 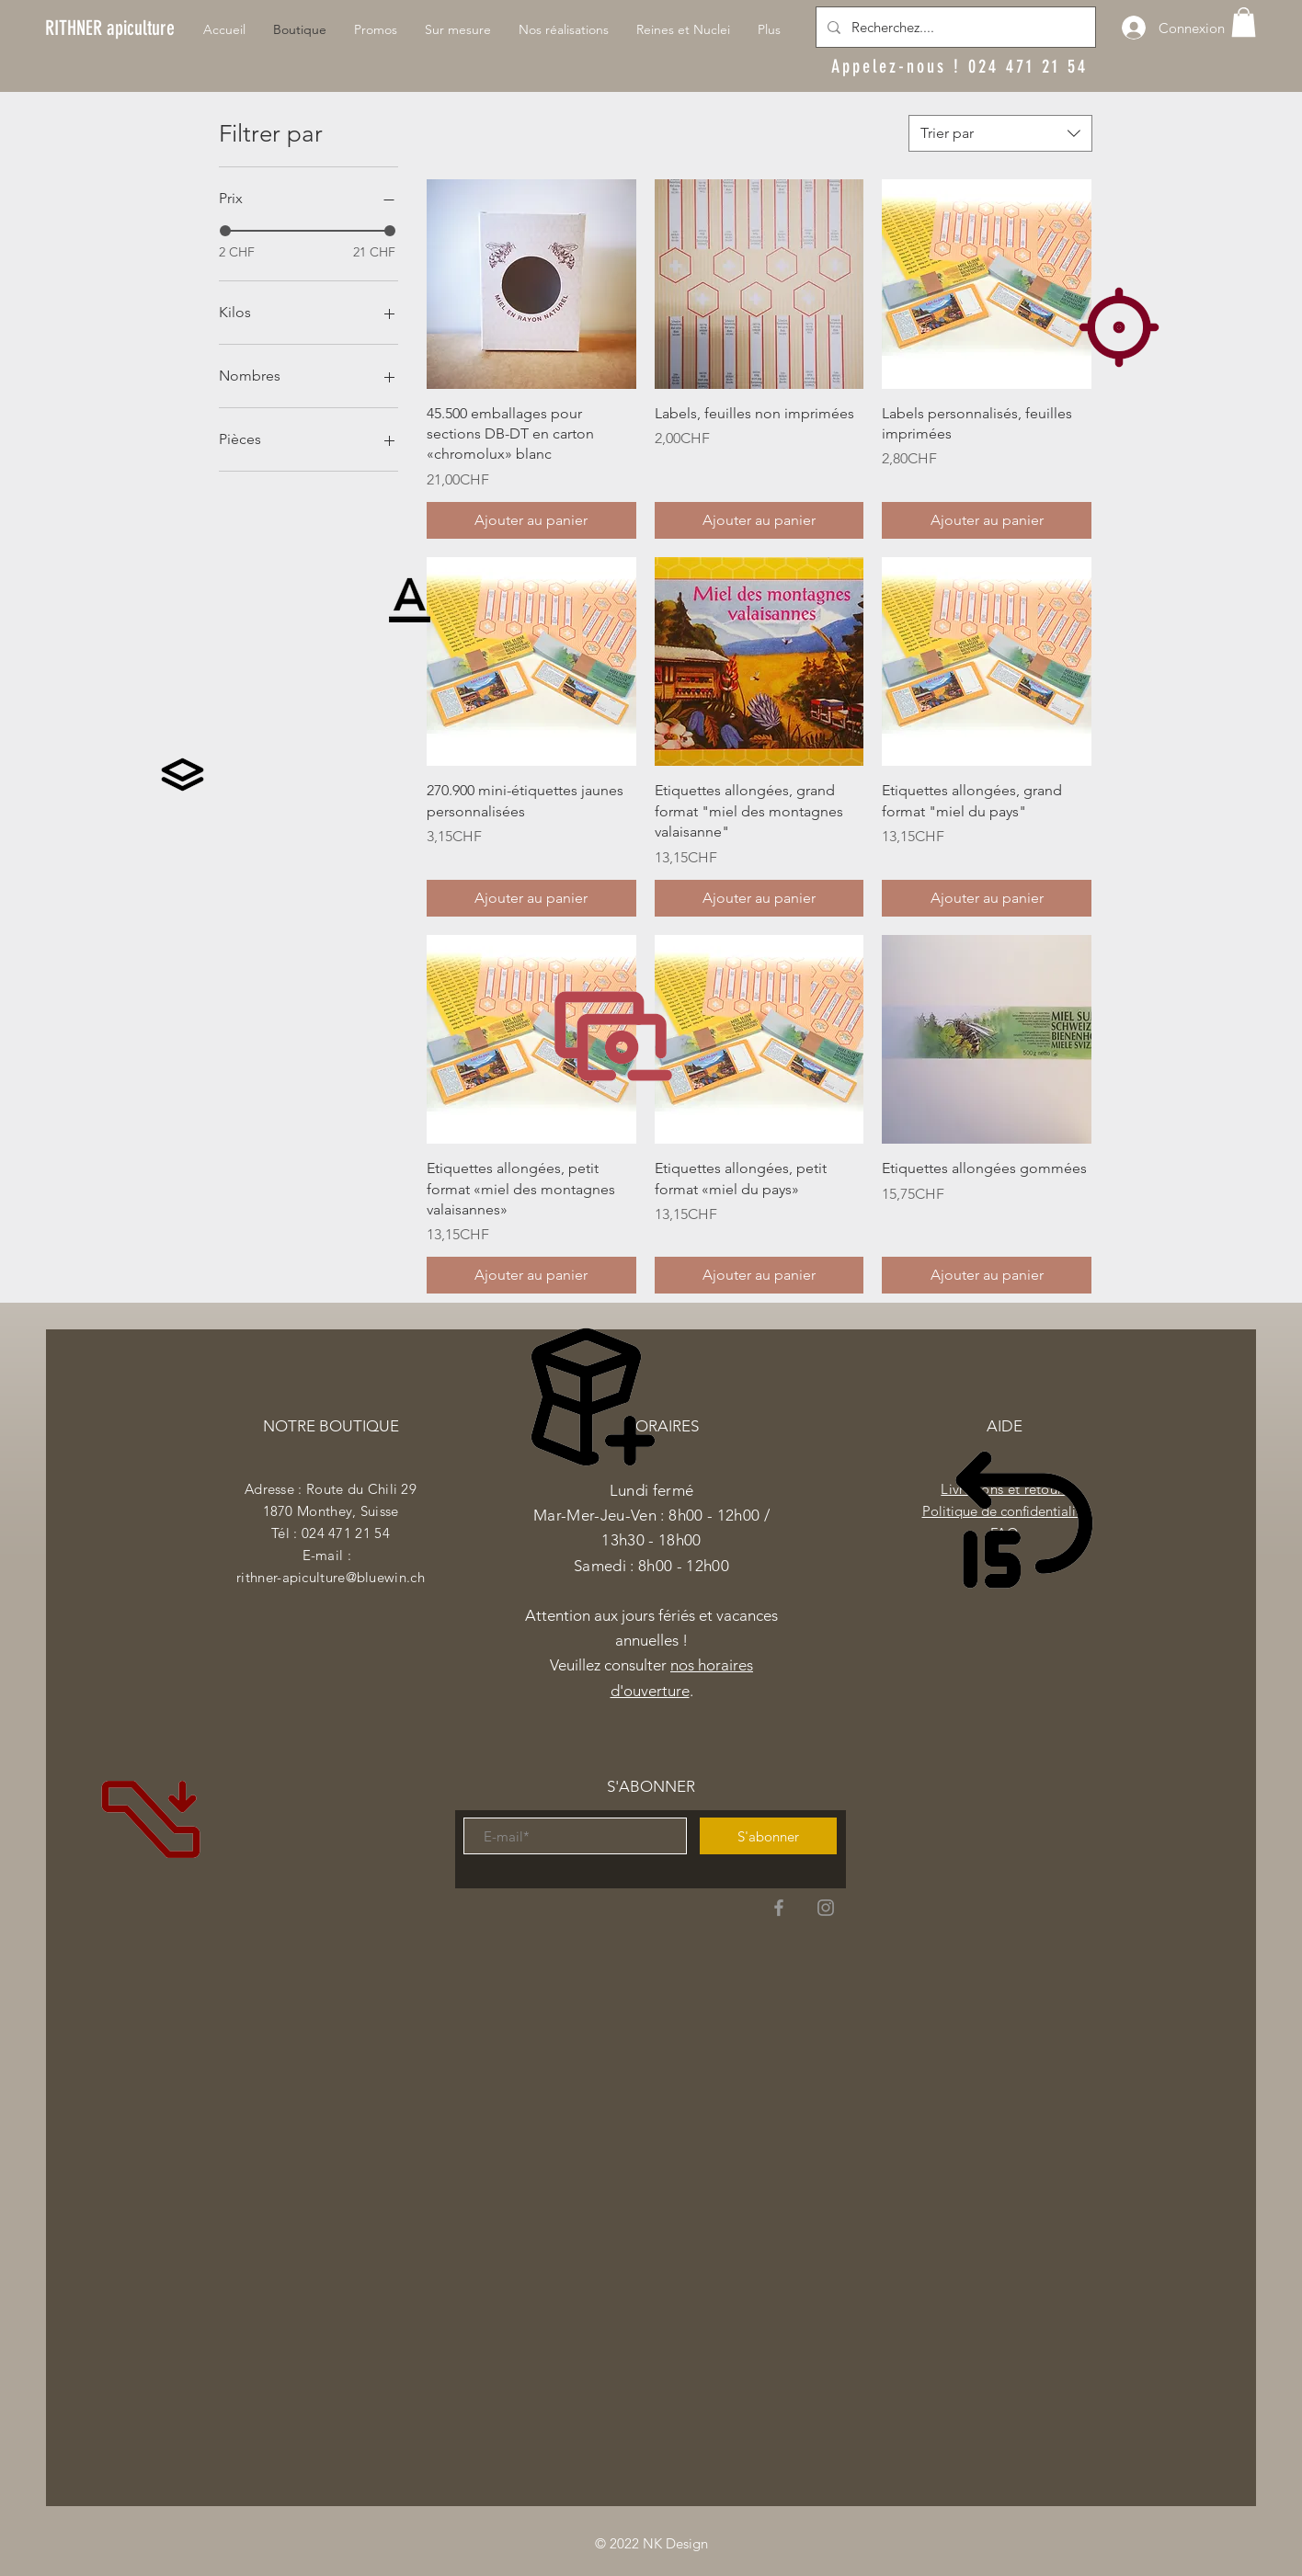 What do you see at coordinates (1021, 1523) in the screenshot?
I see `skip back 15 seconds in media playback` at bounding box center [1021, 1523].